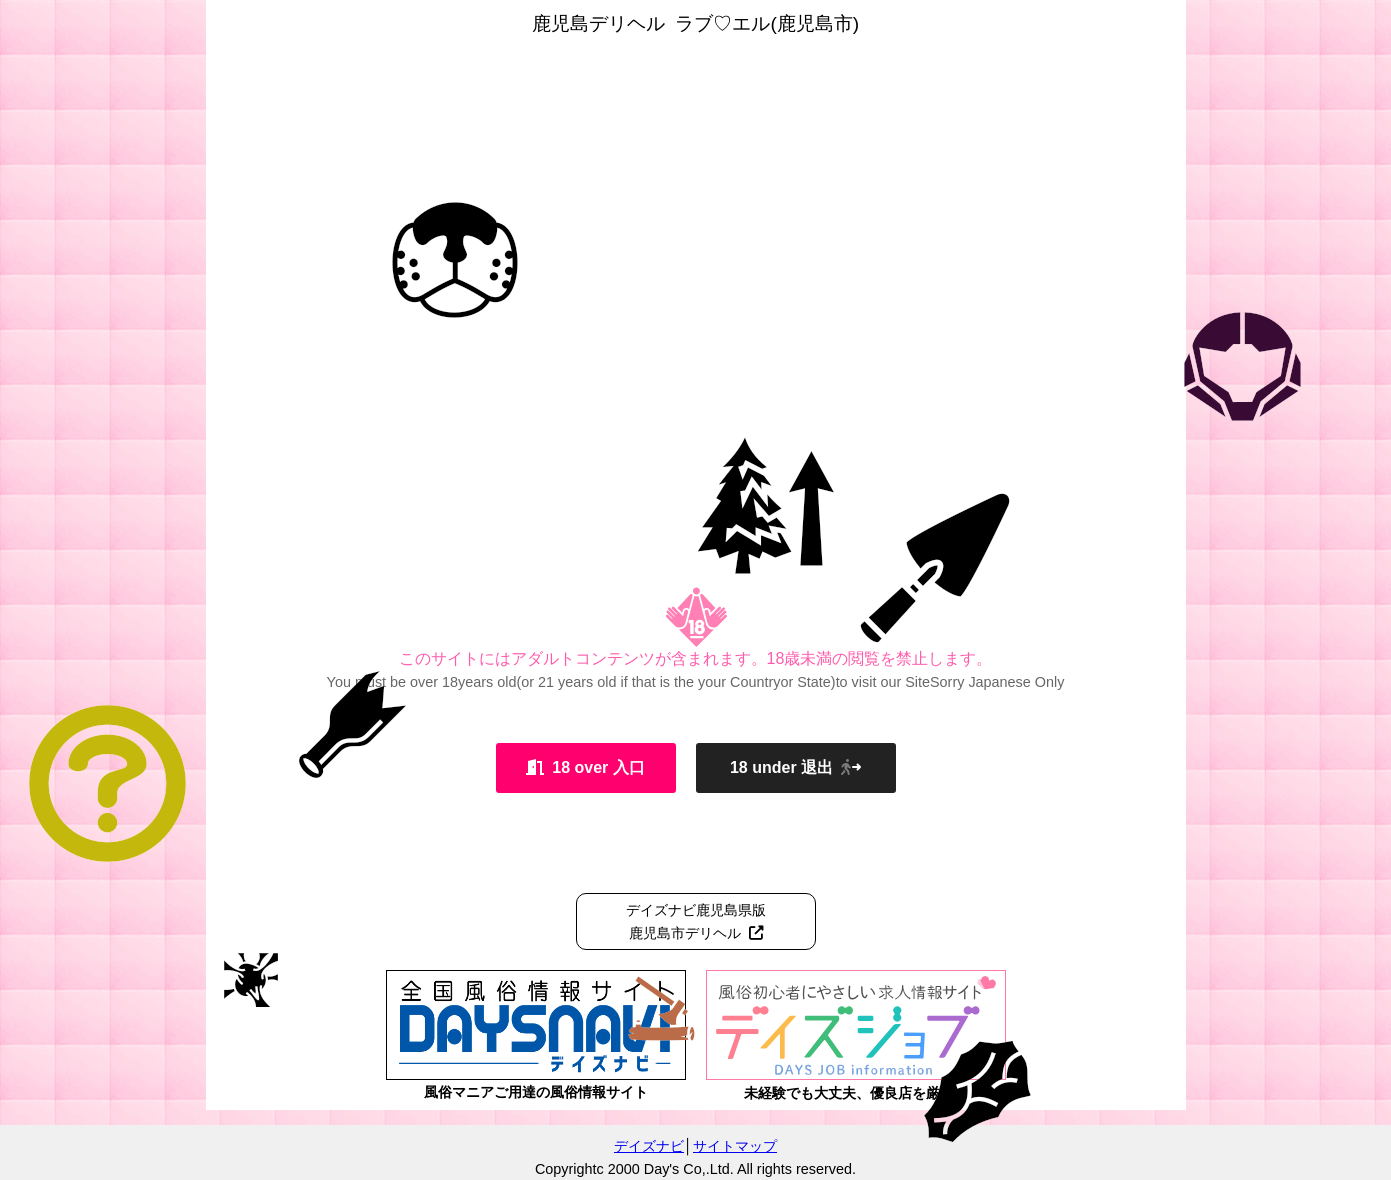 This screenshot has height=1180, width=1391. What do you see at coordinates (661, 1008) in the screenshot?
I see `woodcutting or logging activity in a game` at bounding box center [661, 1008].